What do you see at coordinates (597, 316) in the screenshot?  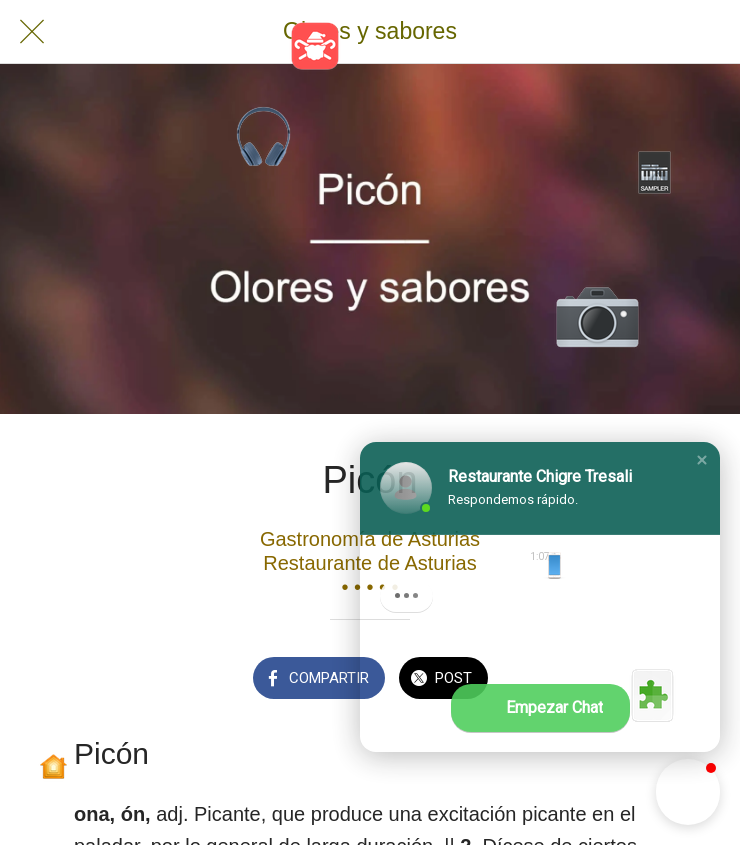 I see `open camera app` at bounding box center [597, 316].